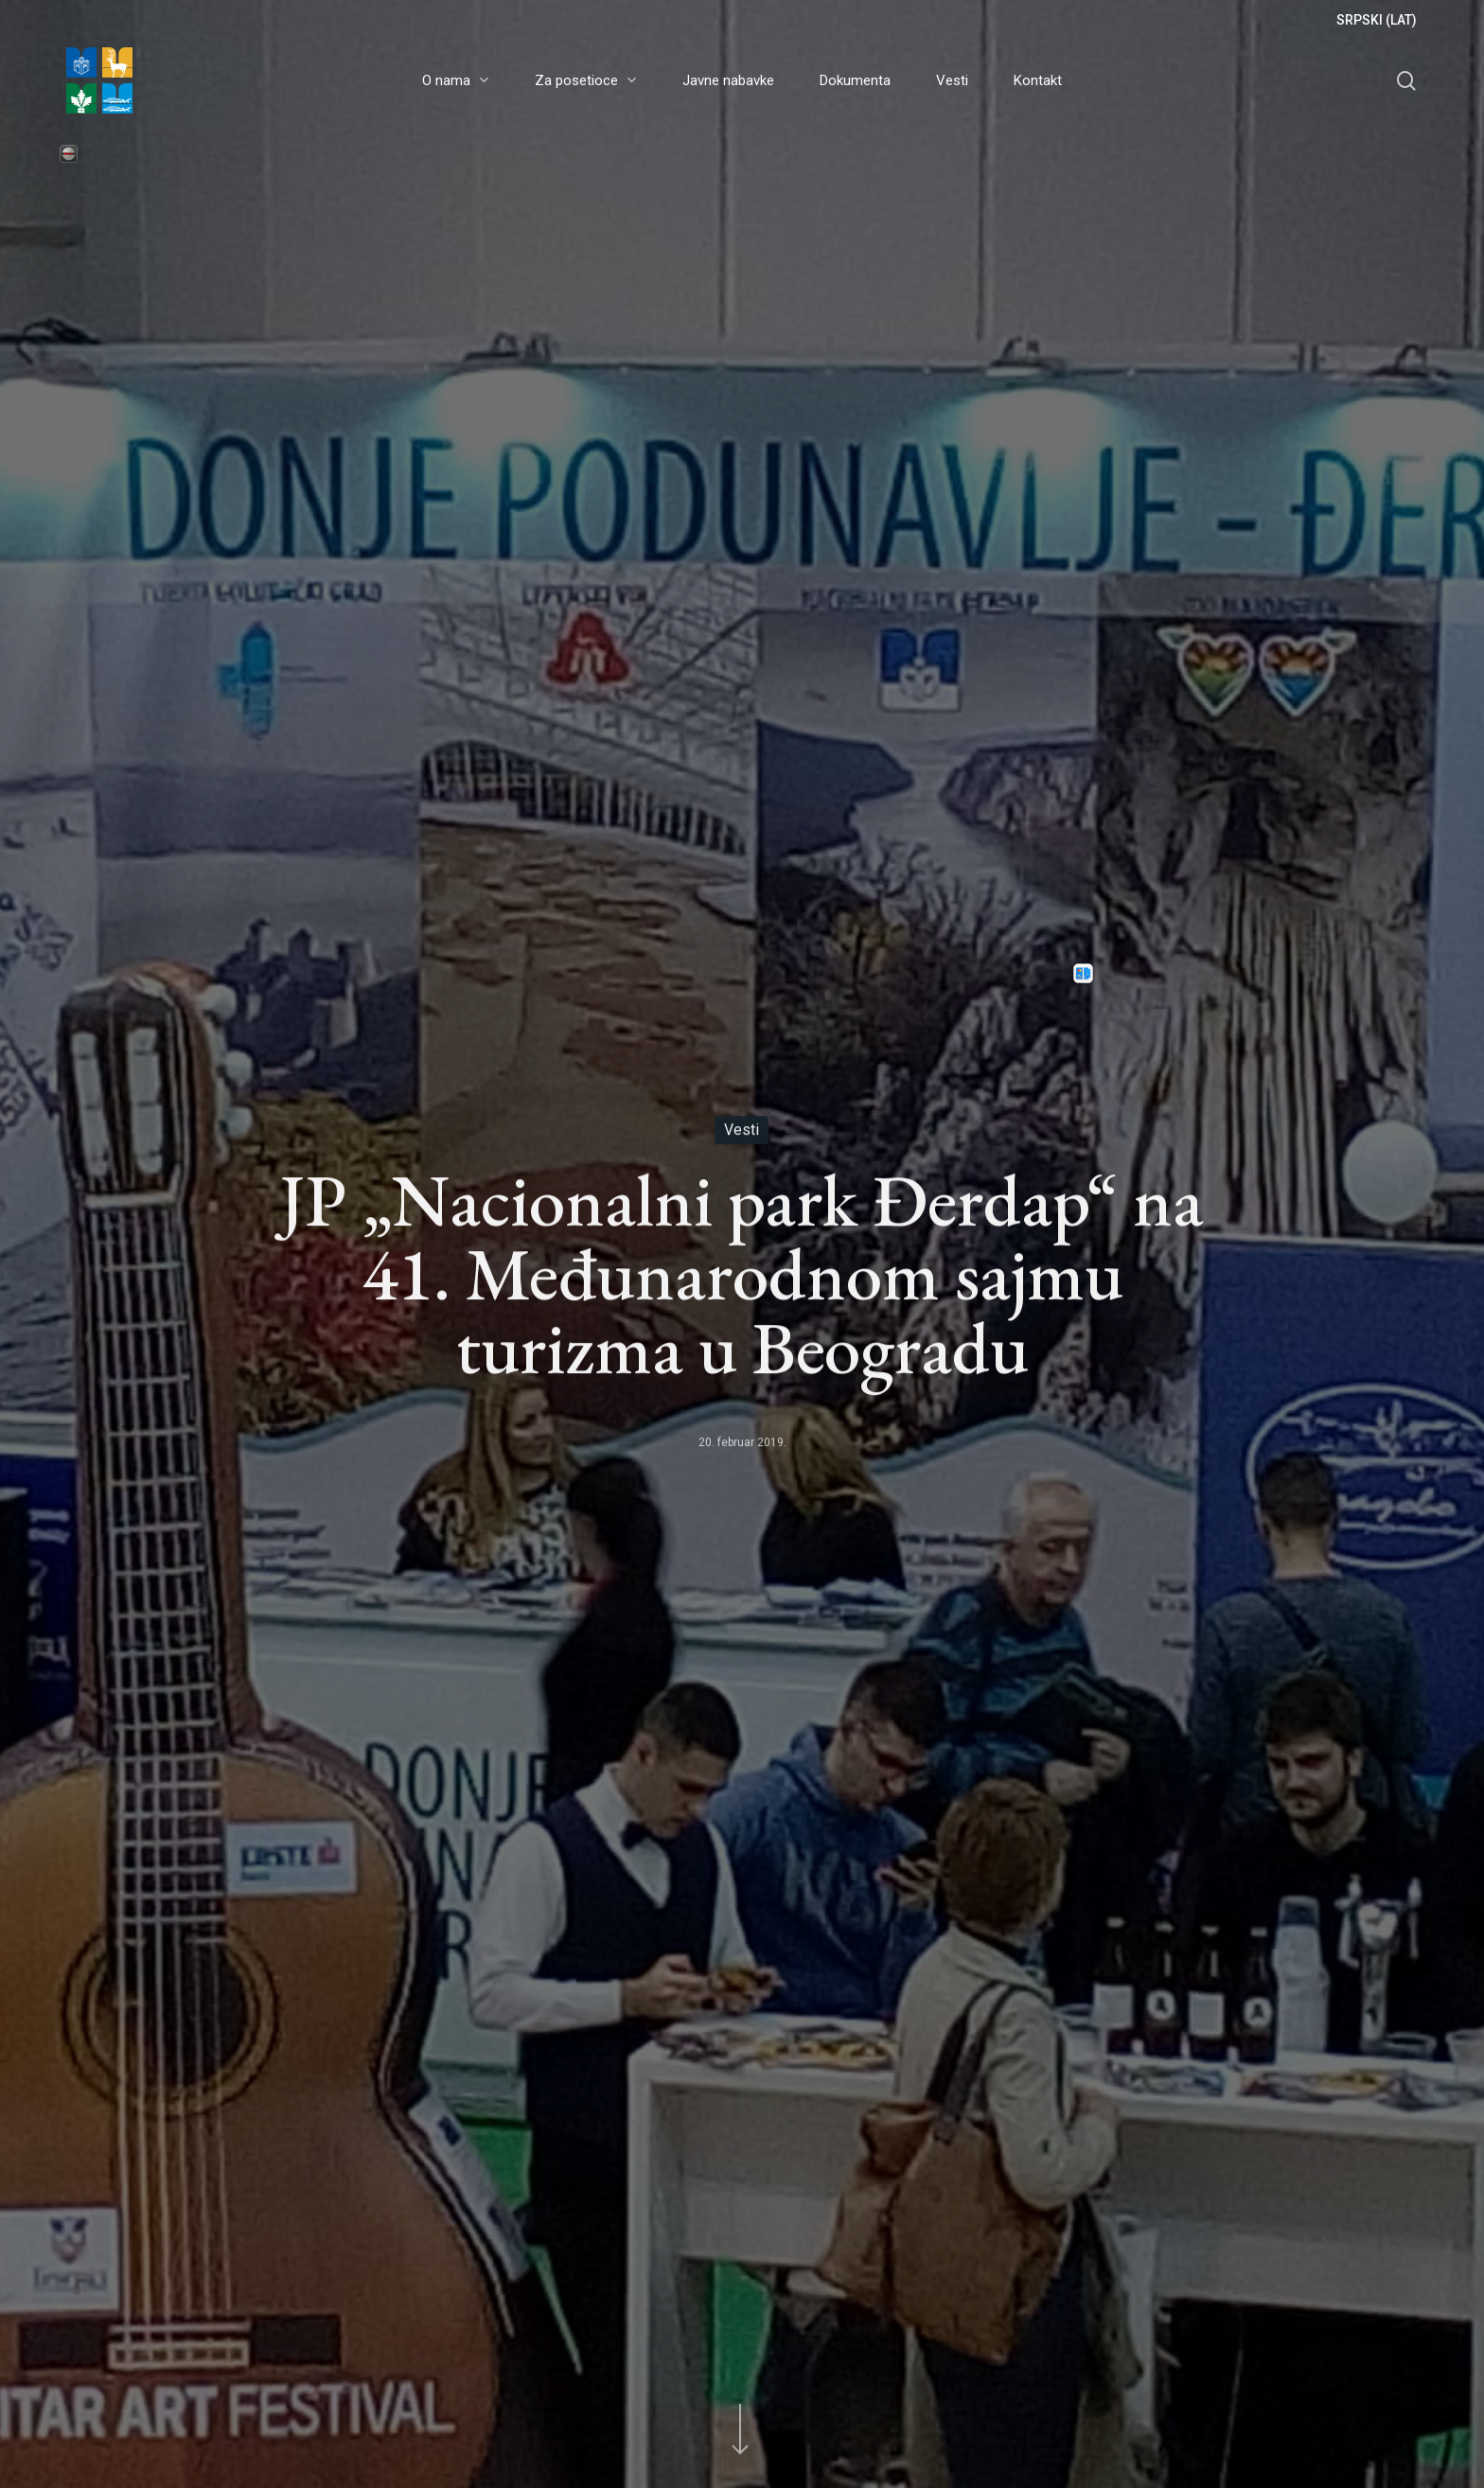 This screenshot has height=2488, width=1484. I want to click on open obfuscate app for redacting sensitive information, so click(1083, 973).